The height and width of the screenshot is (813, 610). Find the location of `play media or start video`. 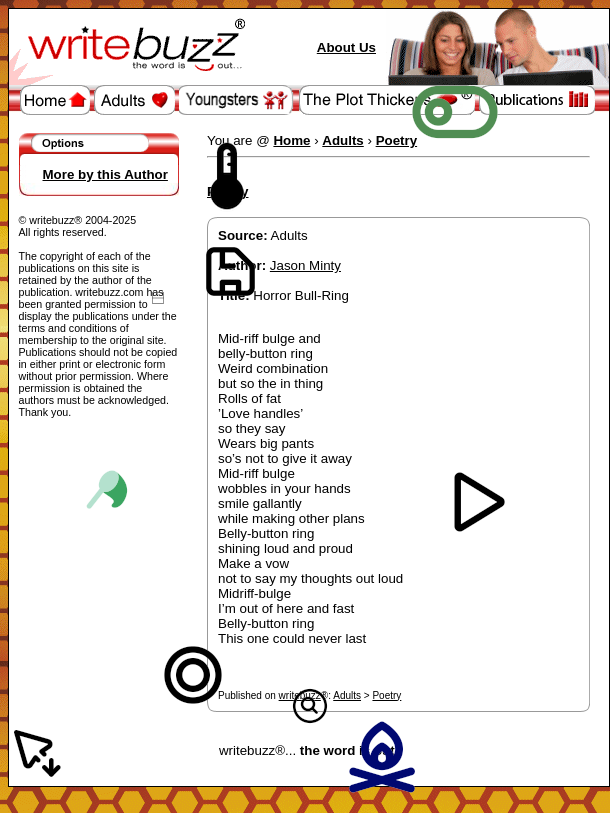

play media or start video is located at coordinates (473, 502).